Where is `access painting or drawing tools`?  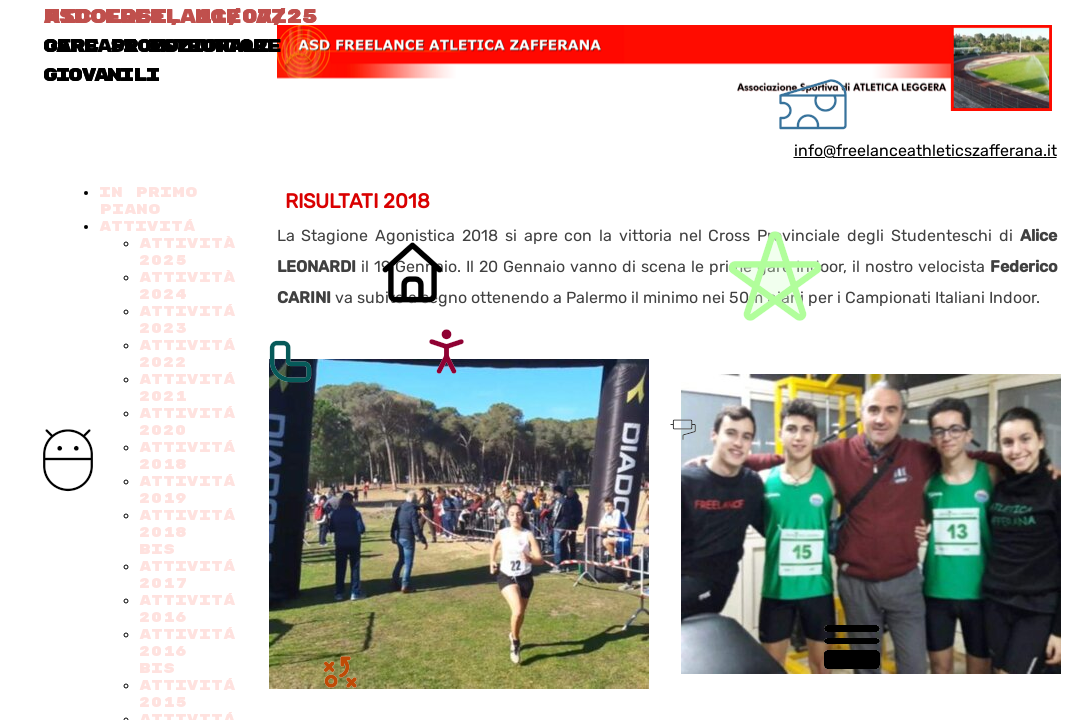 access painting or drawing tools is located at coordinates (683, 428).